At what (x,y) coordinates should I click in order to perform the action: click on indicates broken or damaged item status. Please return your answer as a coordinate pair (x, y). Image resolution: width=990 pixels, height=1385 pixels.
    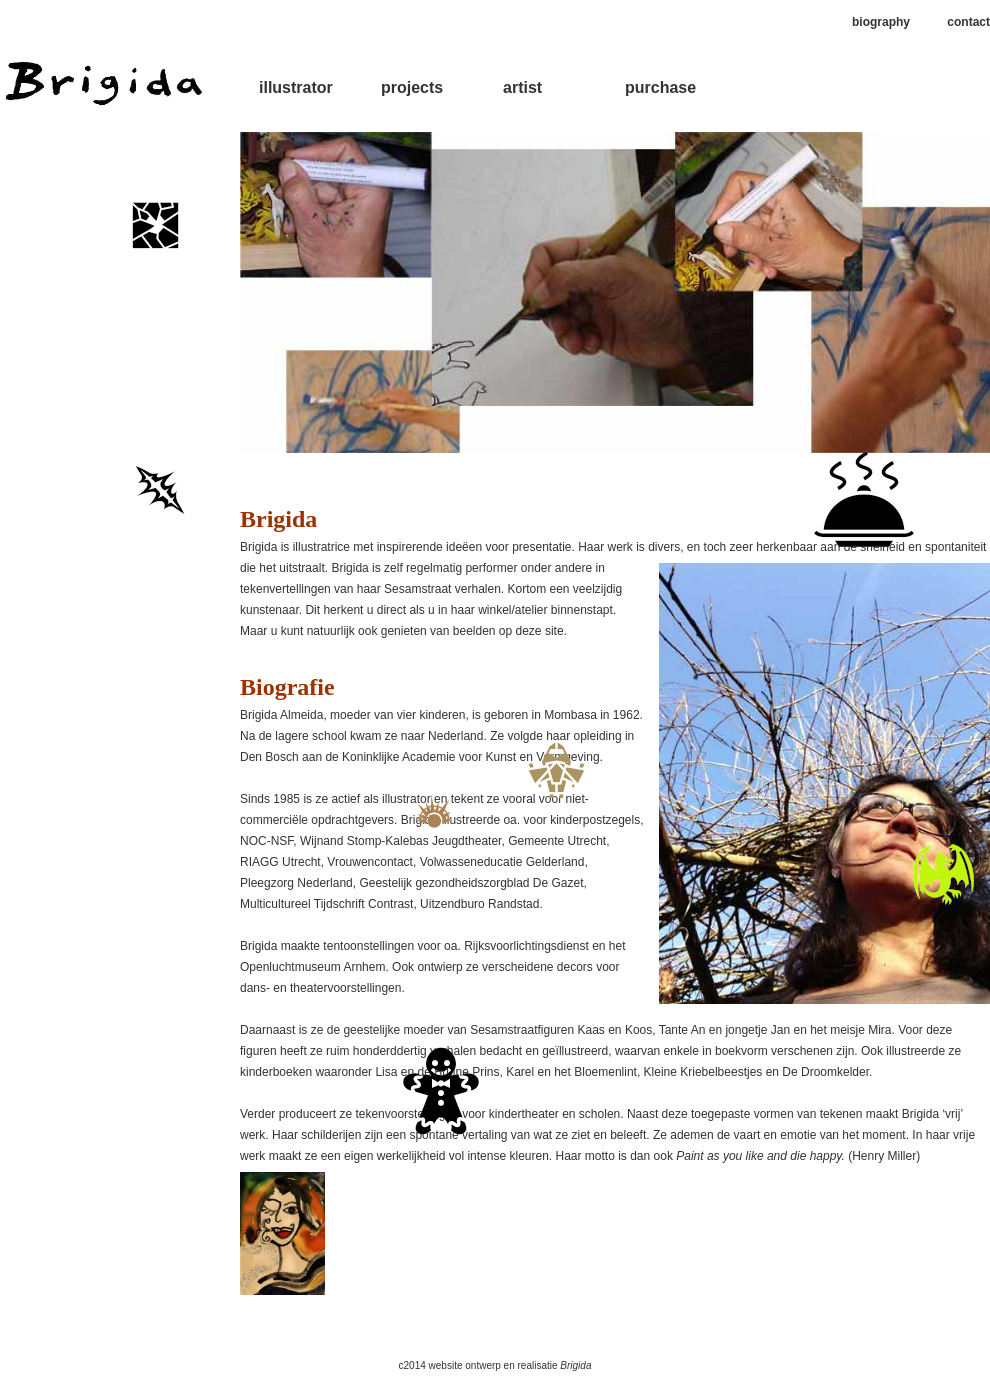
    Looking at the image, I should click on (155, 225).